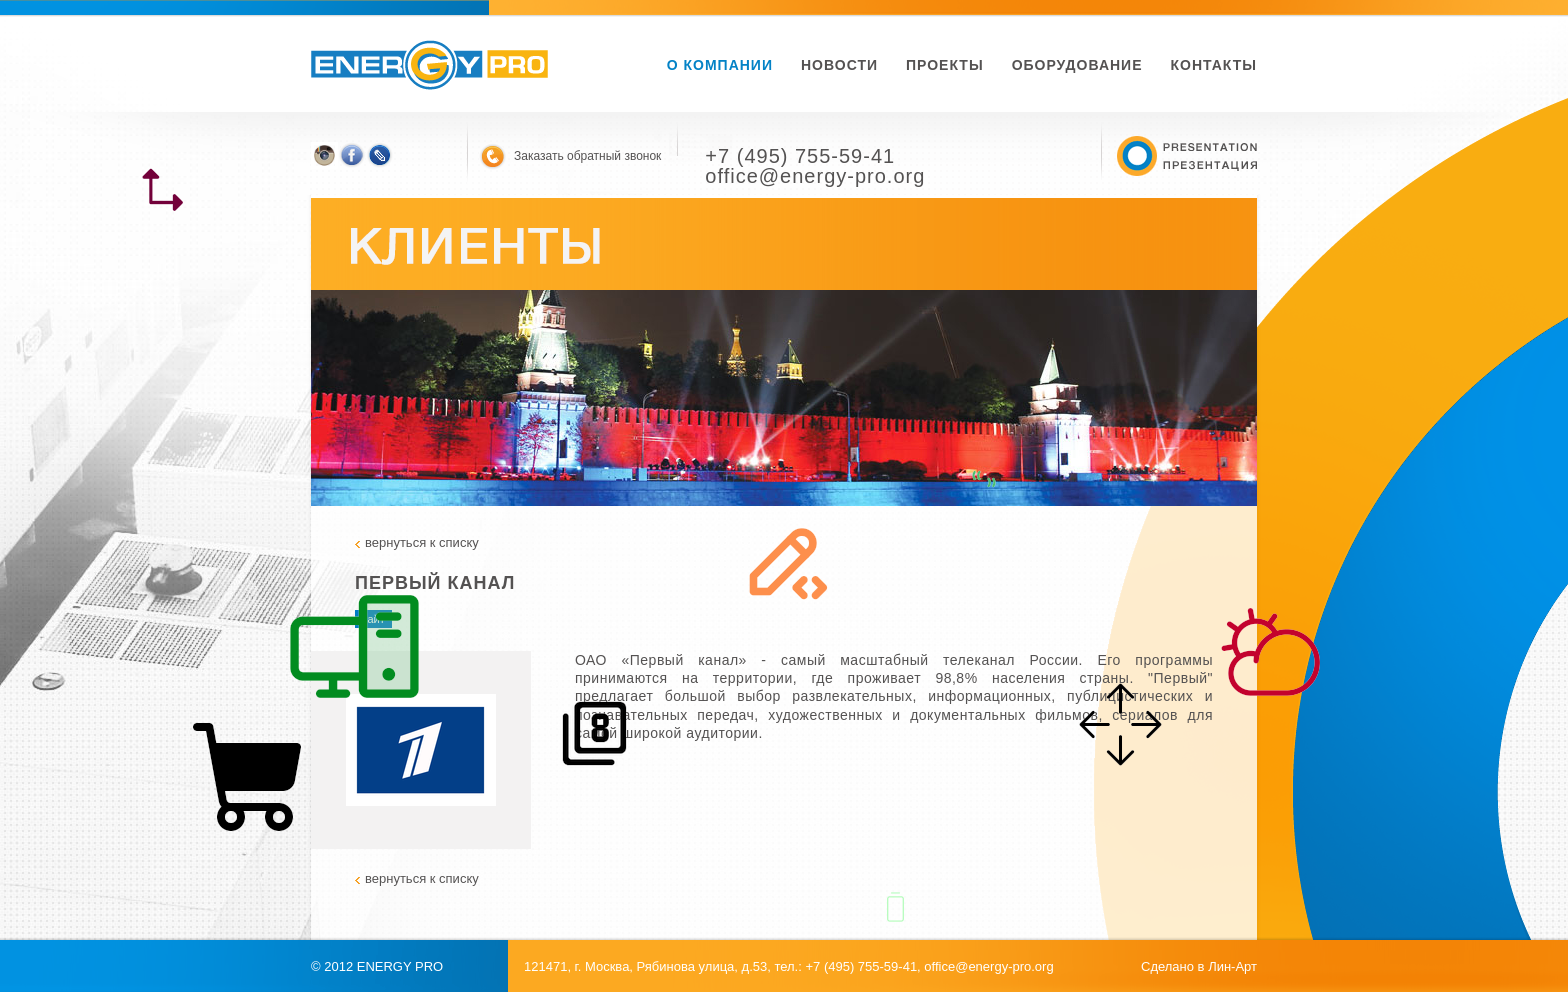 The width and height of the screenshot is (1568, 992). I want to click on view layer 8 or item 8 in a stack, so click(594, 733).